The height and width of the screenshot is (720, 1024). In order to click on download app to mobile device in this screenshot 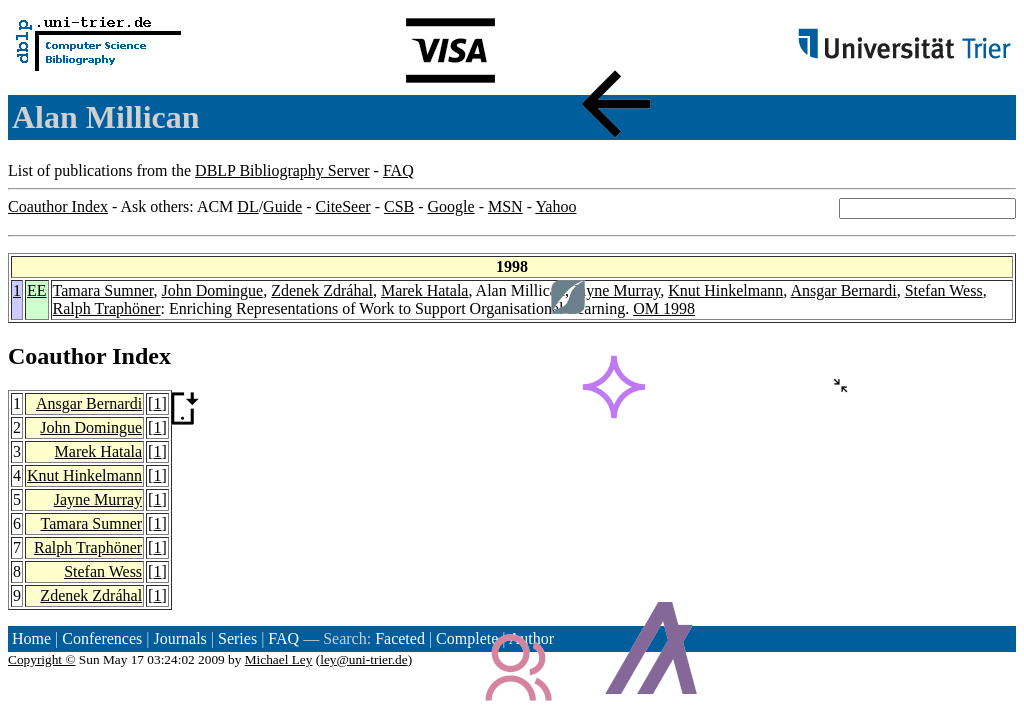, I will do `click(182, 408)`.